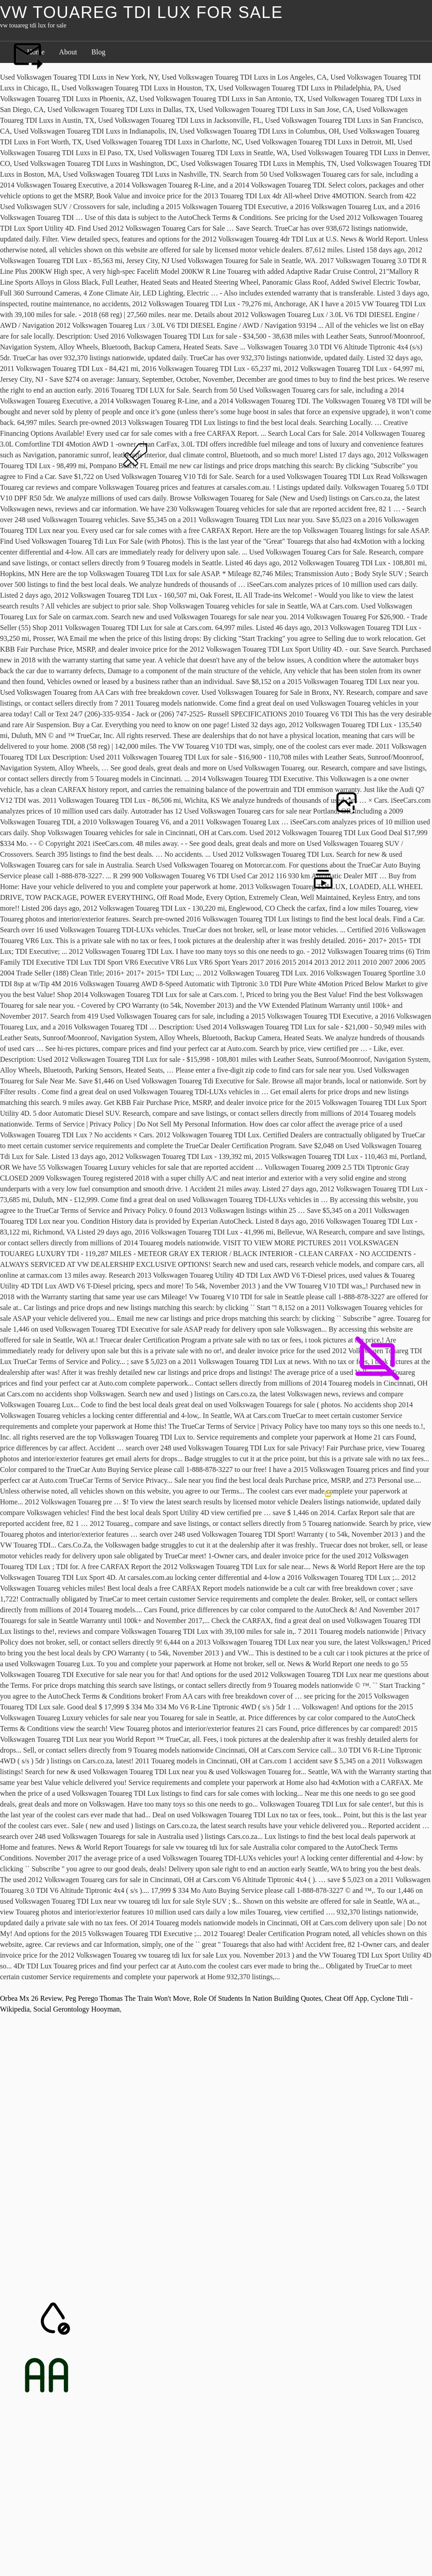 The width and height of the screenshot is (432, 2576). What do you see at coordinates (46, 2375) in the screenshot?
I see `switch text to uppercase` at bounding box center [46, 2375].